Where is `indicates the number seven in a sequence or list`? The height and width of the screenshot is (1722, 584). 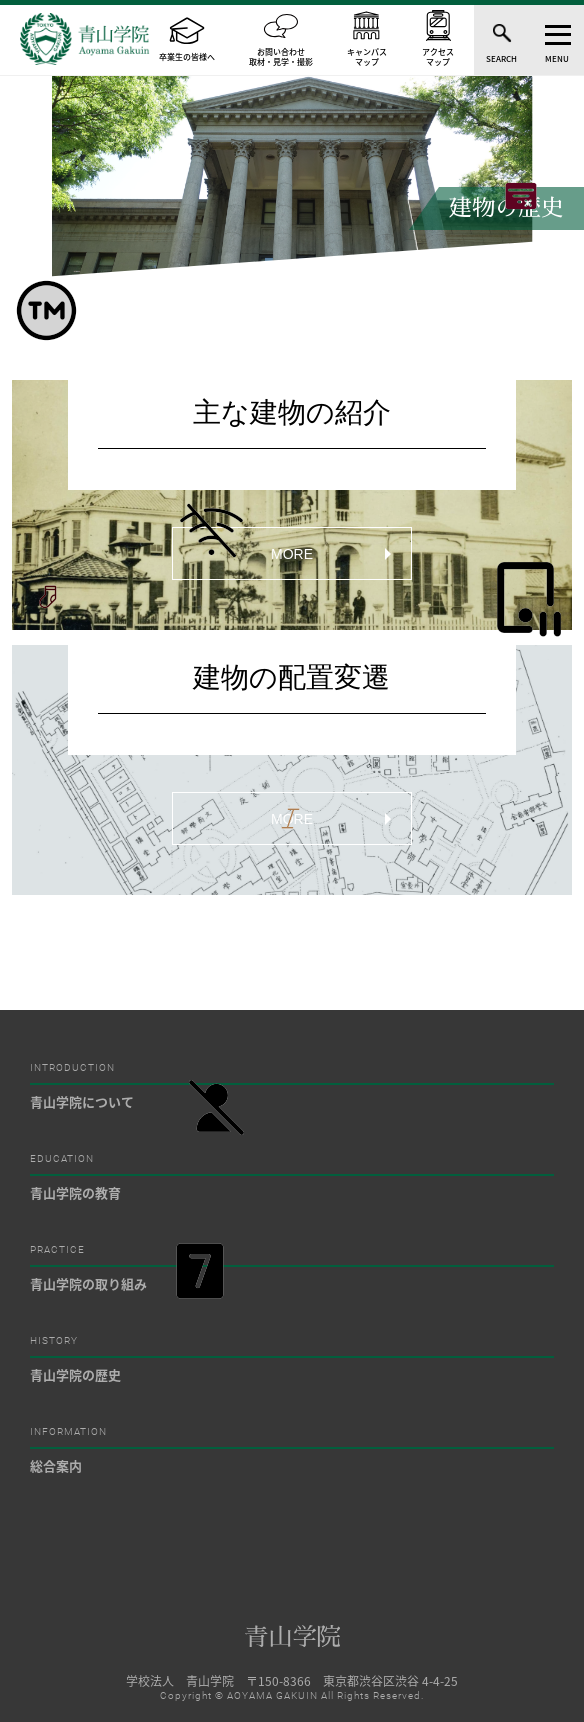
indicates the number seven in a sequence or list is located at coordinates (200, 1271).